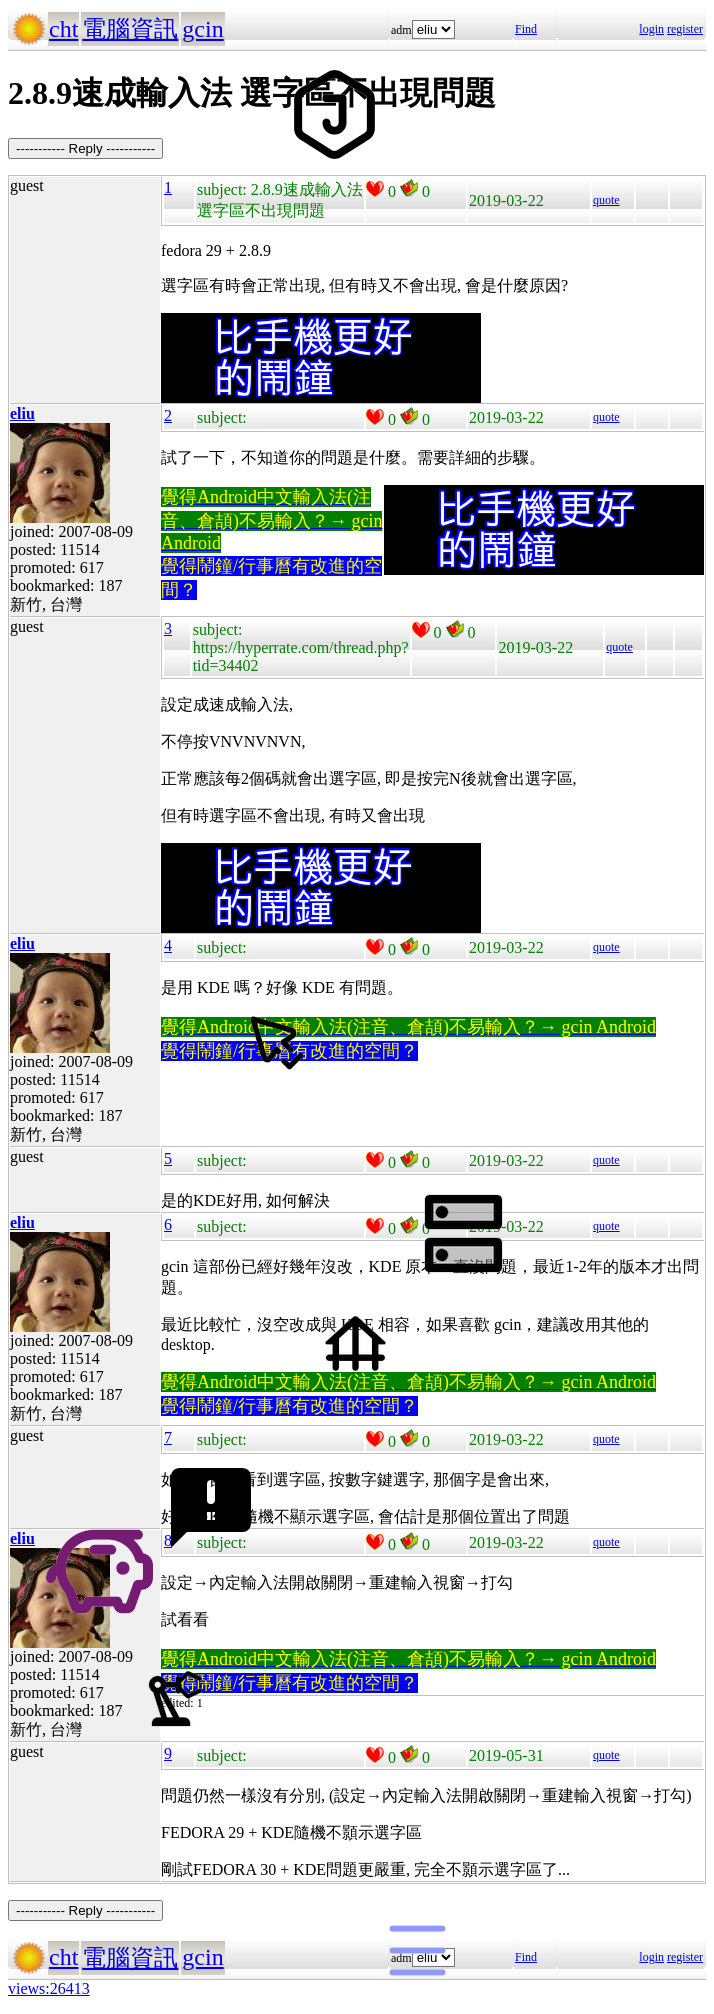 The height and width of the screenshot is (2014, 714). I want to click on access manufacturing or industrial settings, so click(175, 1699).